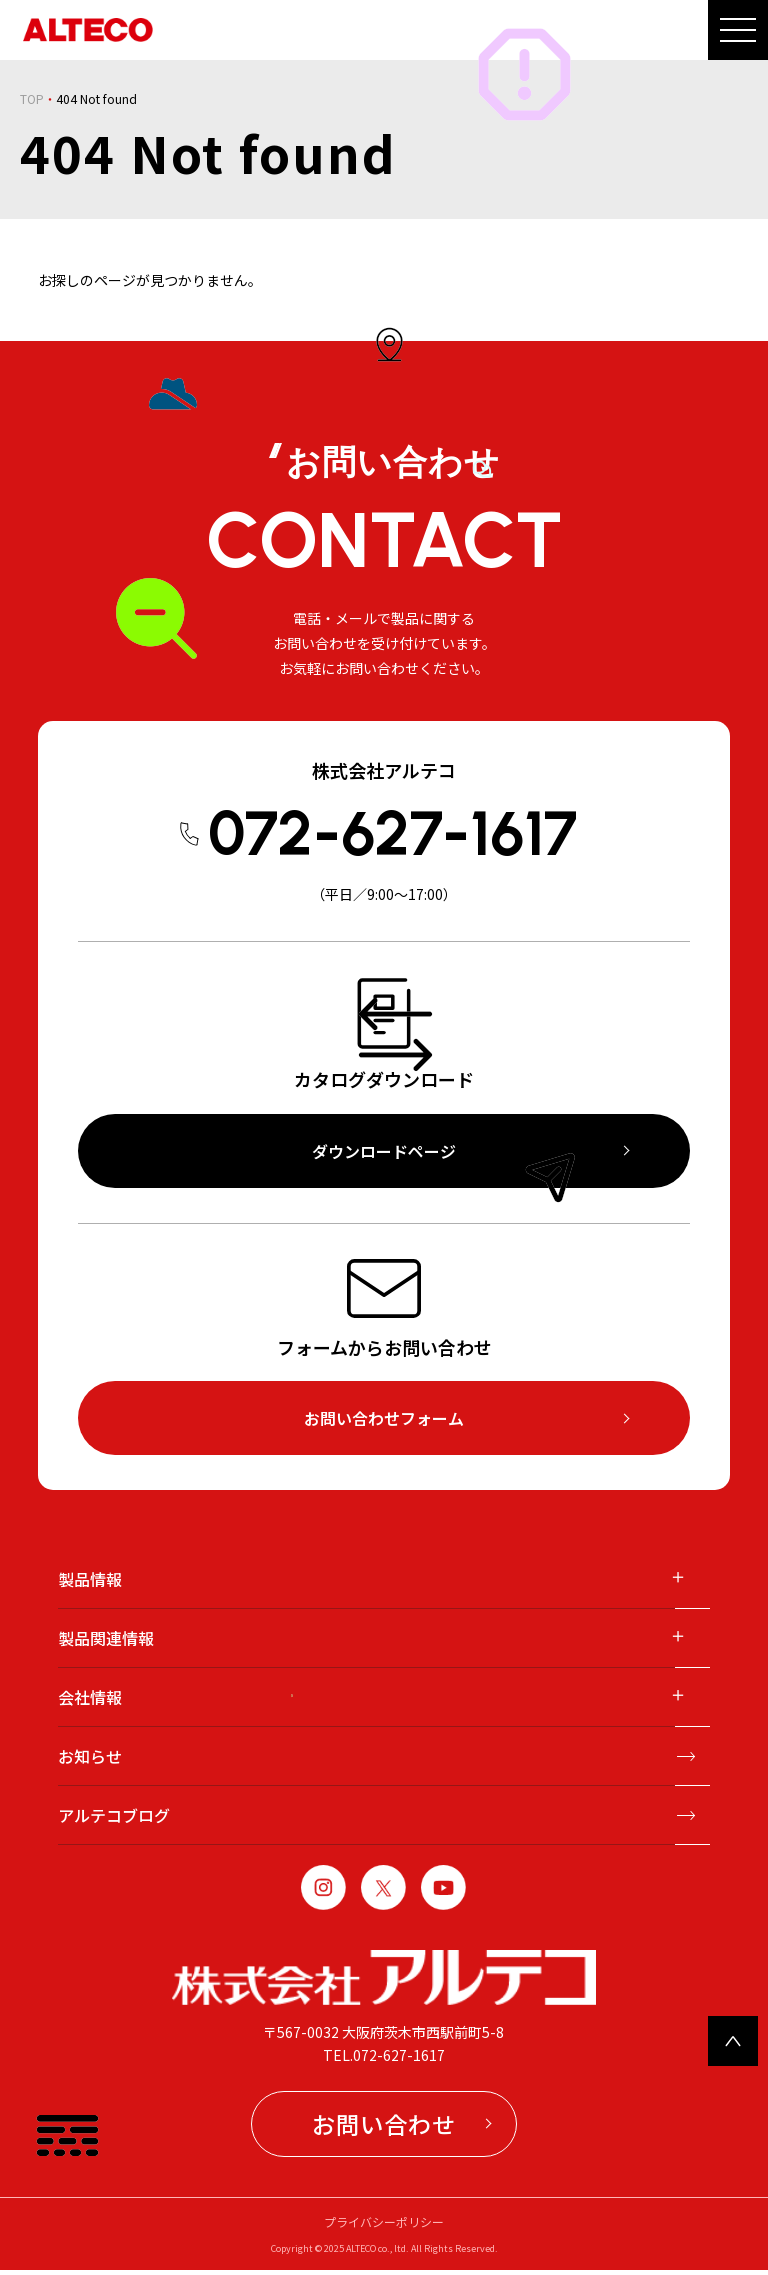 The image size is (768, 2275). Describe the element at coordinates (389, 344) in the screenshot. I see `view location on map` at that location.